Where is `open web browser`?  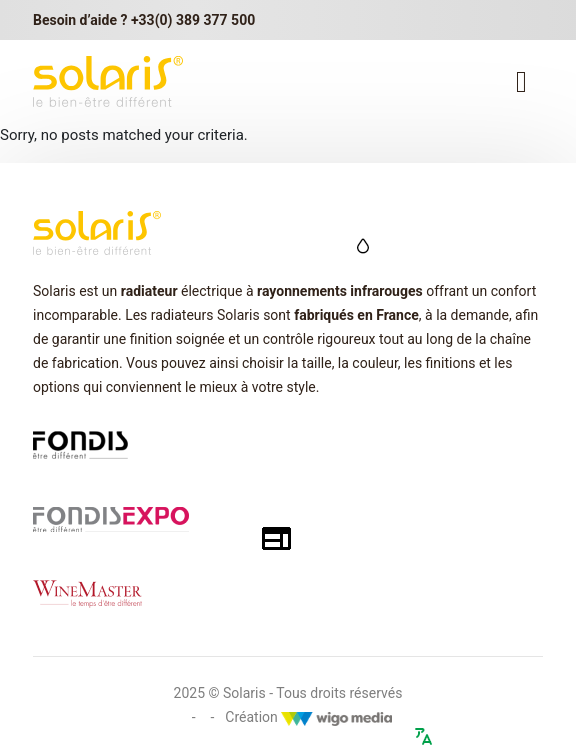
open web browser is located at coordinates (276, 538).